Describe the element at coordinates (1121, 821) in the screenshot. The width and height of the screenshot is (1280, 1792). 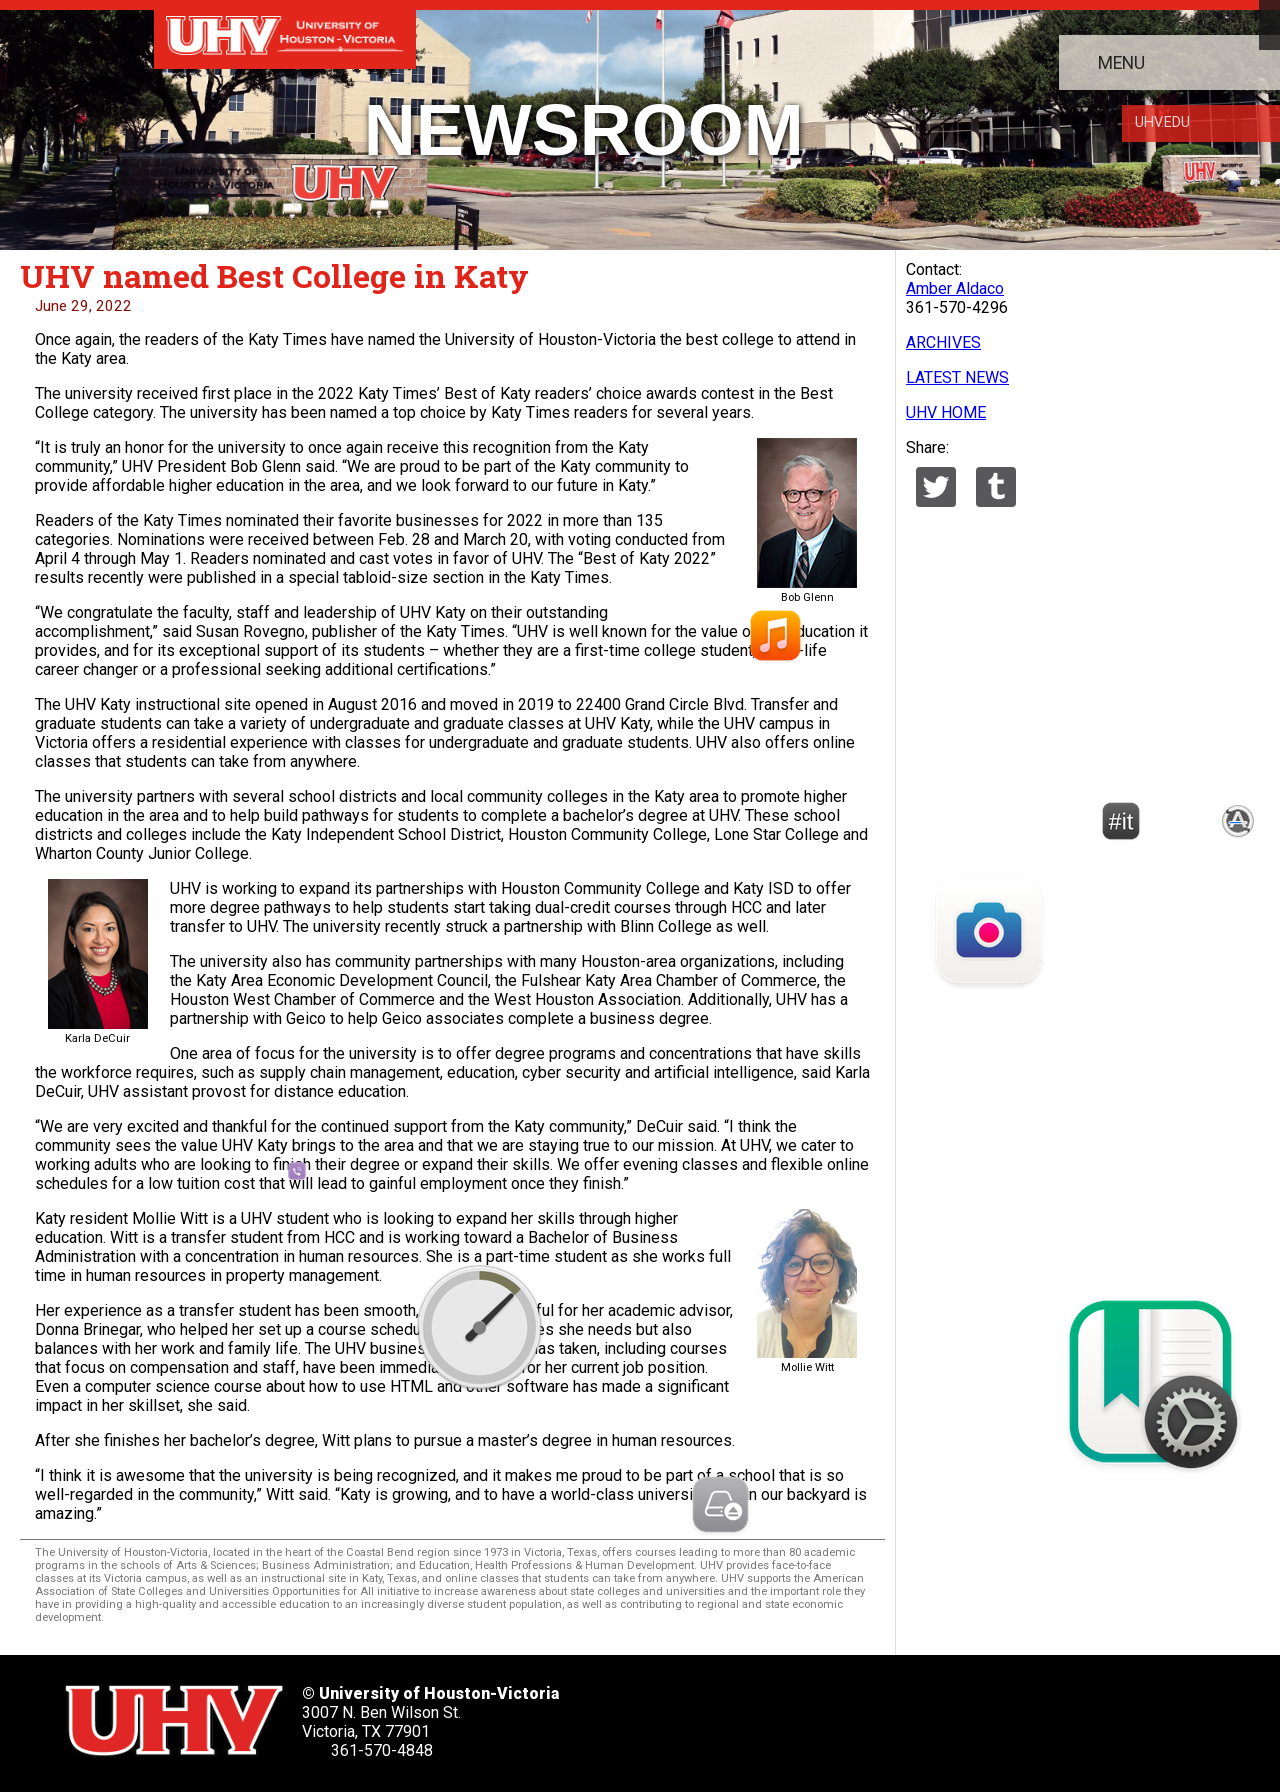
I see `open hashit, a file hashing utility app` at that location.